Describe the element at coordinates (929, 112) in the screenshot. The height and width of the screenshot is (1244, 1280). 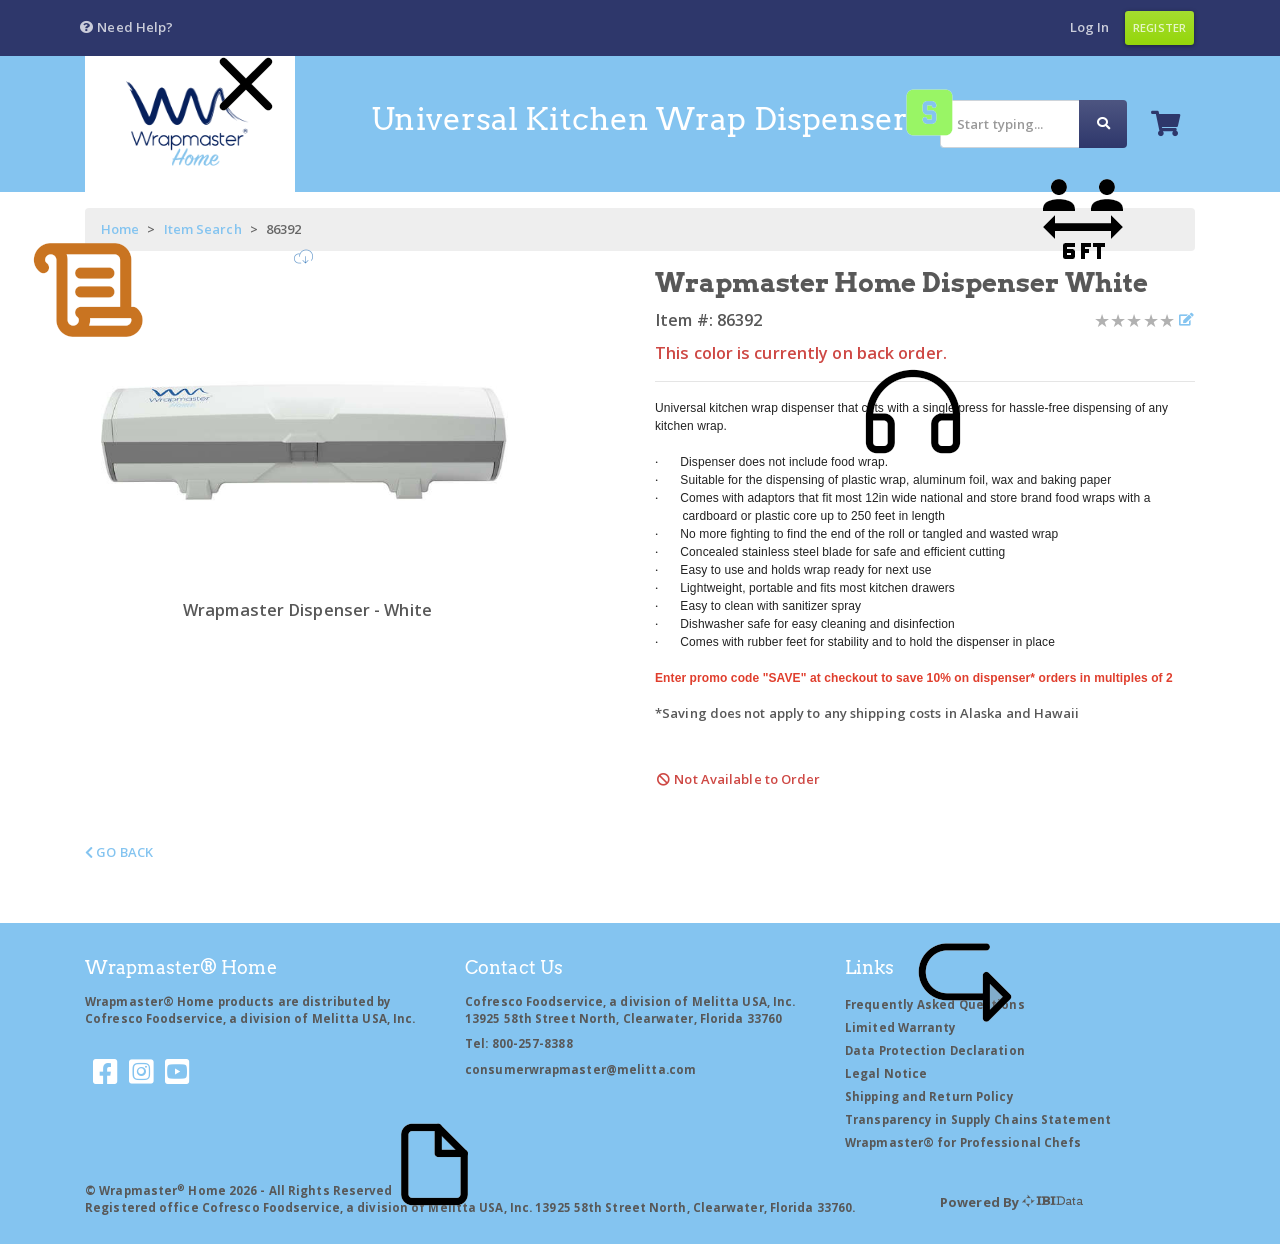
I see `indicates a section or item labeled "S"` at that location.